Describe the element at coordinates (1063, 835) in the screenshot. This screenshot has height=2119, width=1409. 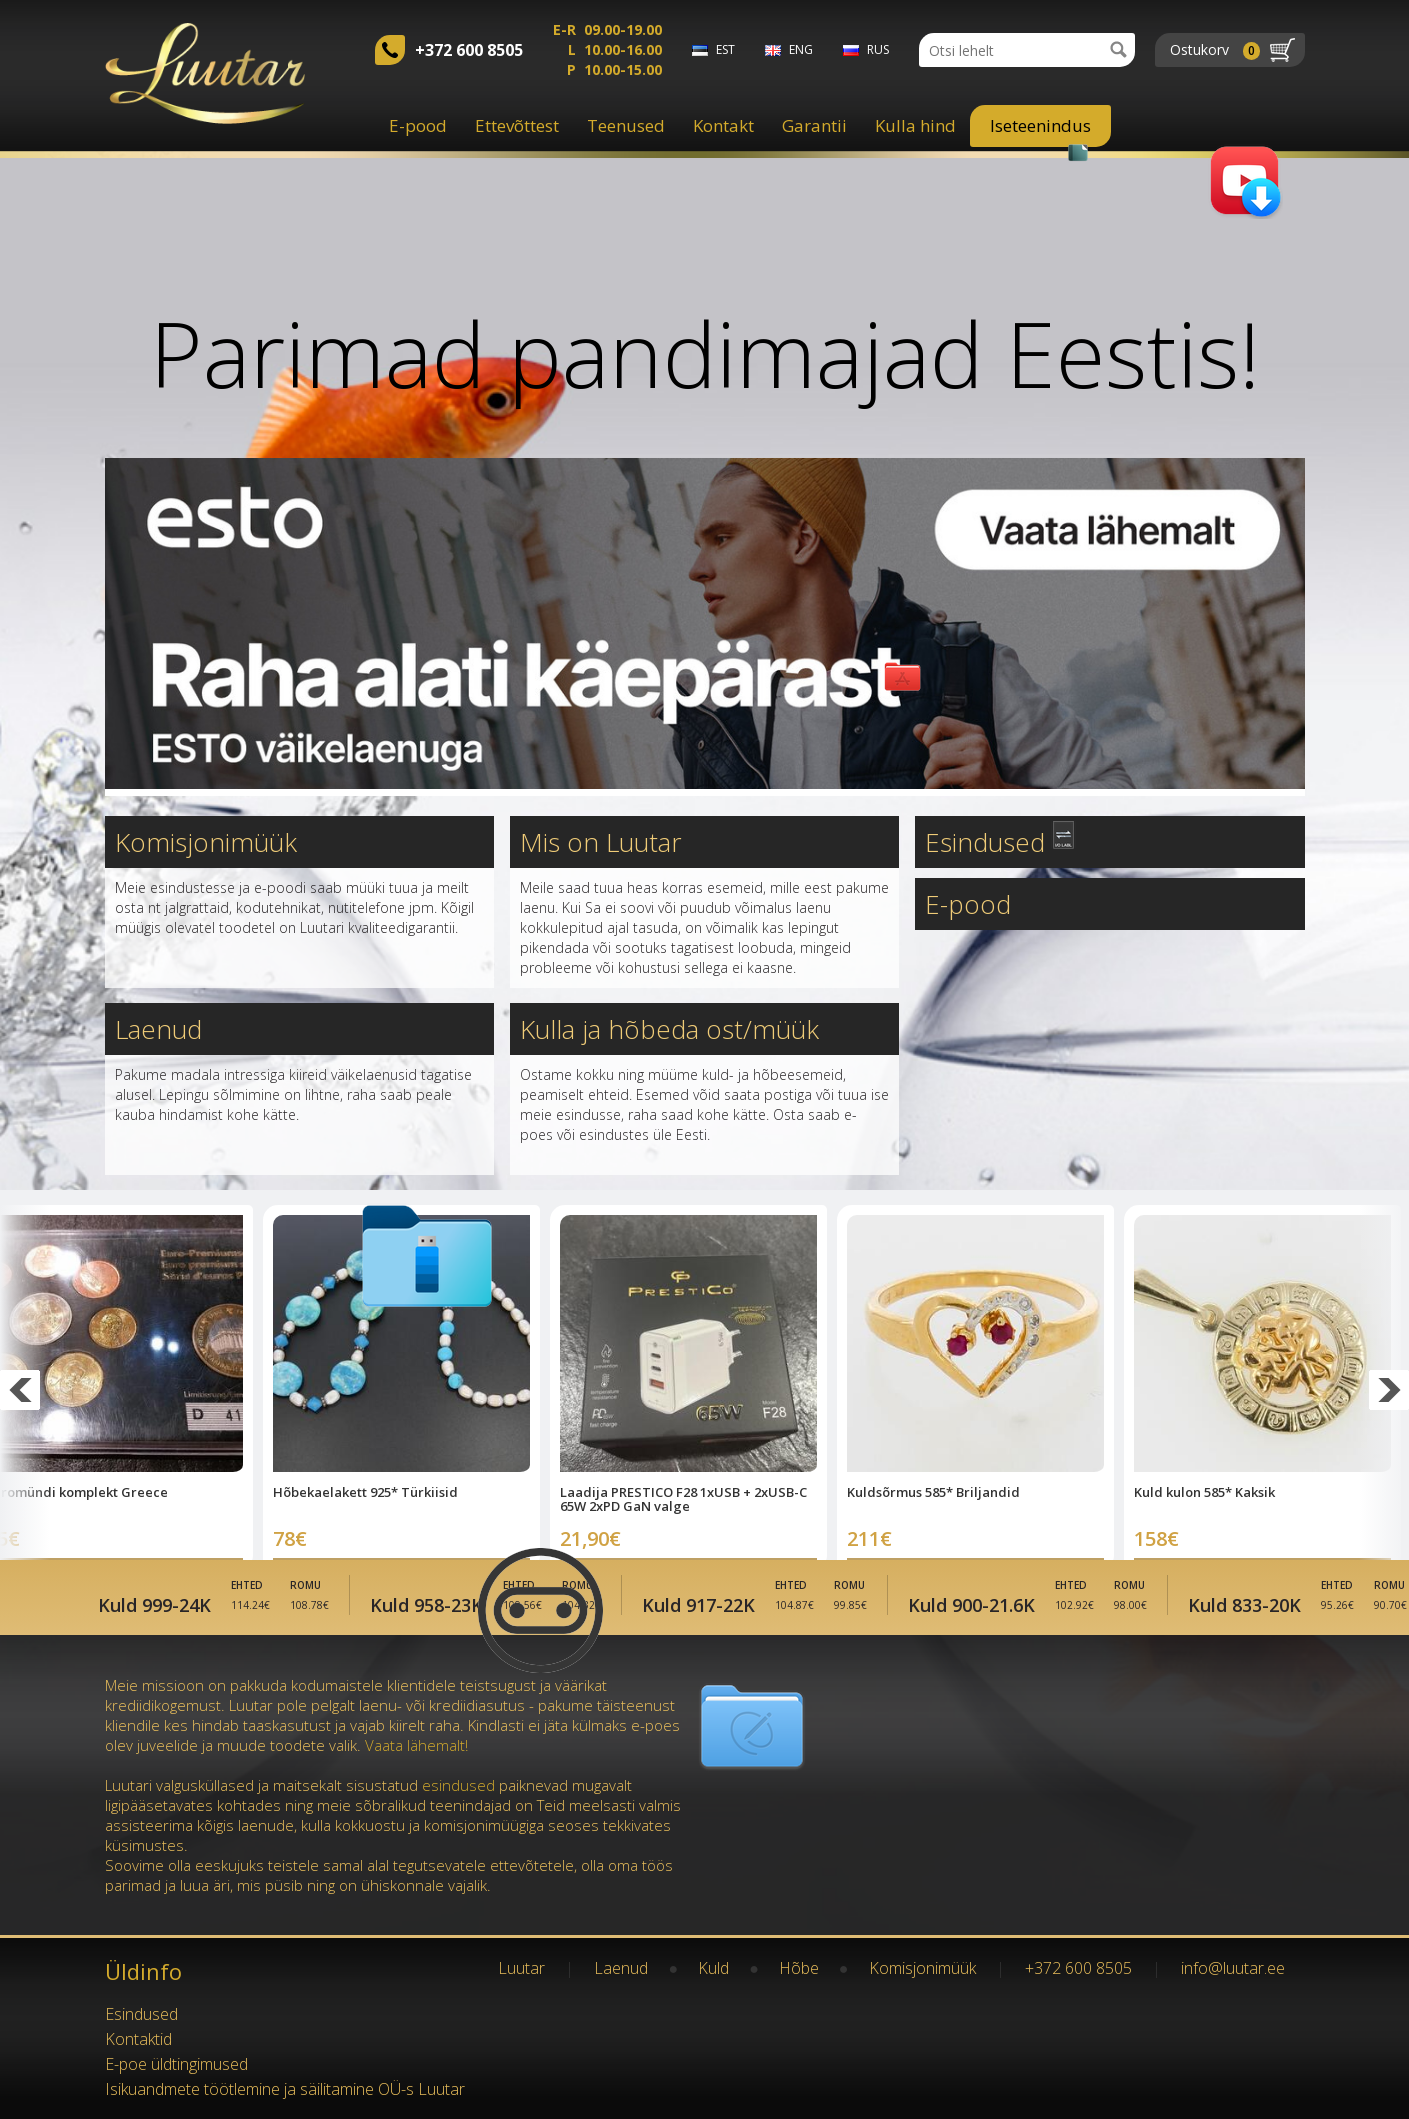
I see `configure audio input/output settings in GarageBand` at that location.